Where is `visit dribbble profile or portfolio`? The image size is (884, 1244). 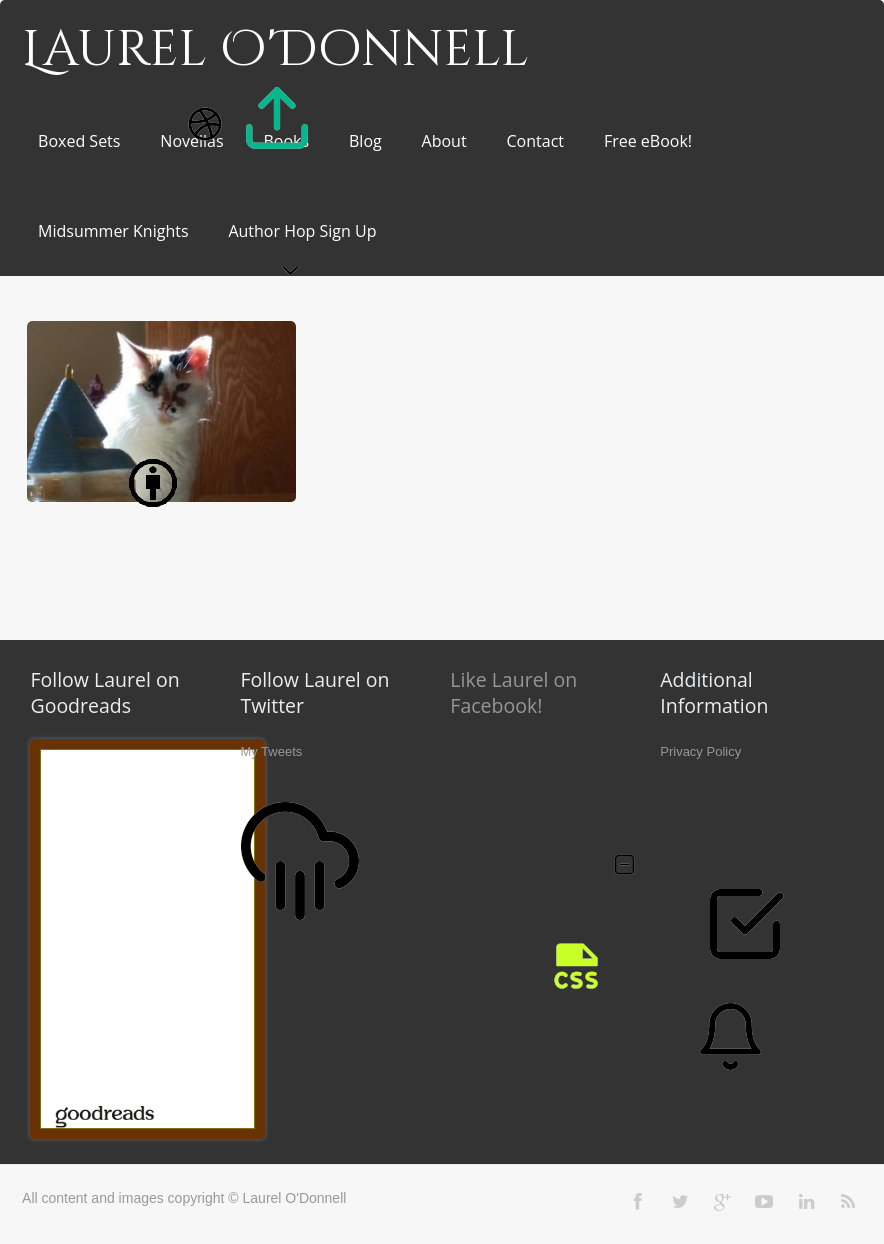
visit dribbble profile or portfolio is located at coordinates (205, 124).